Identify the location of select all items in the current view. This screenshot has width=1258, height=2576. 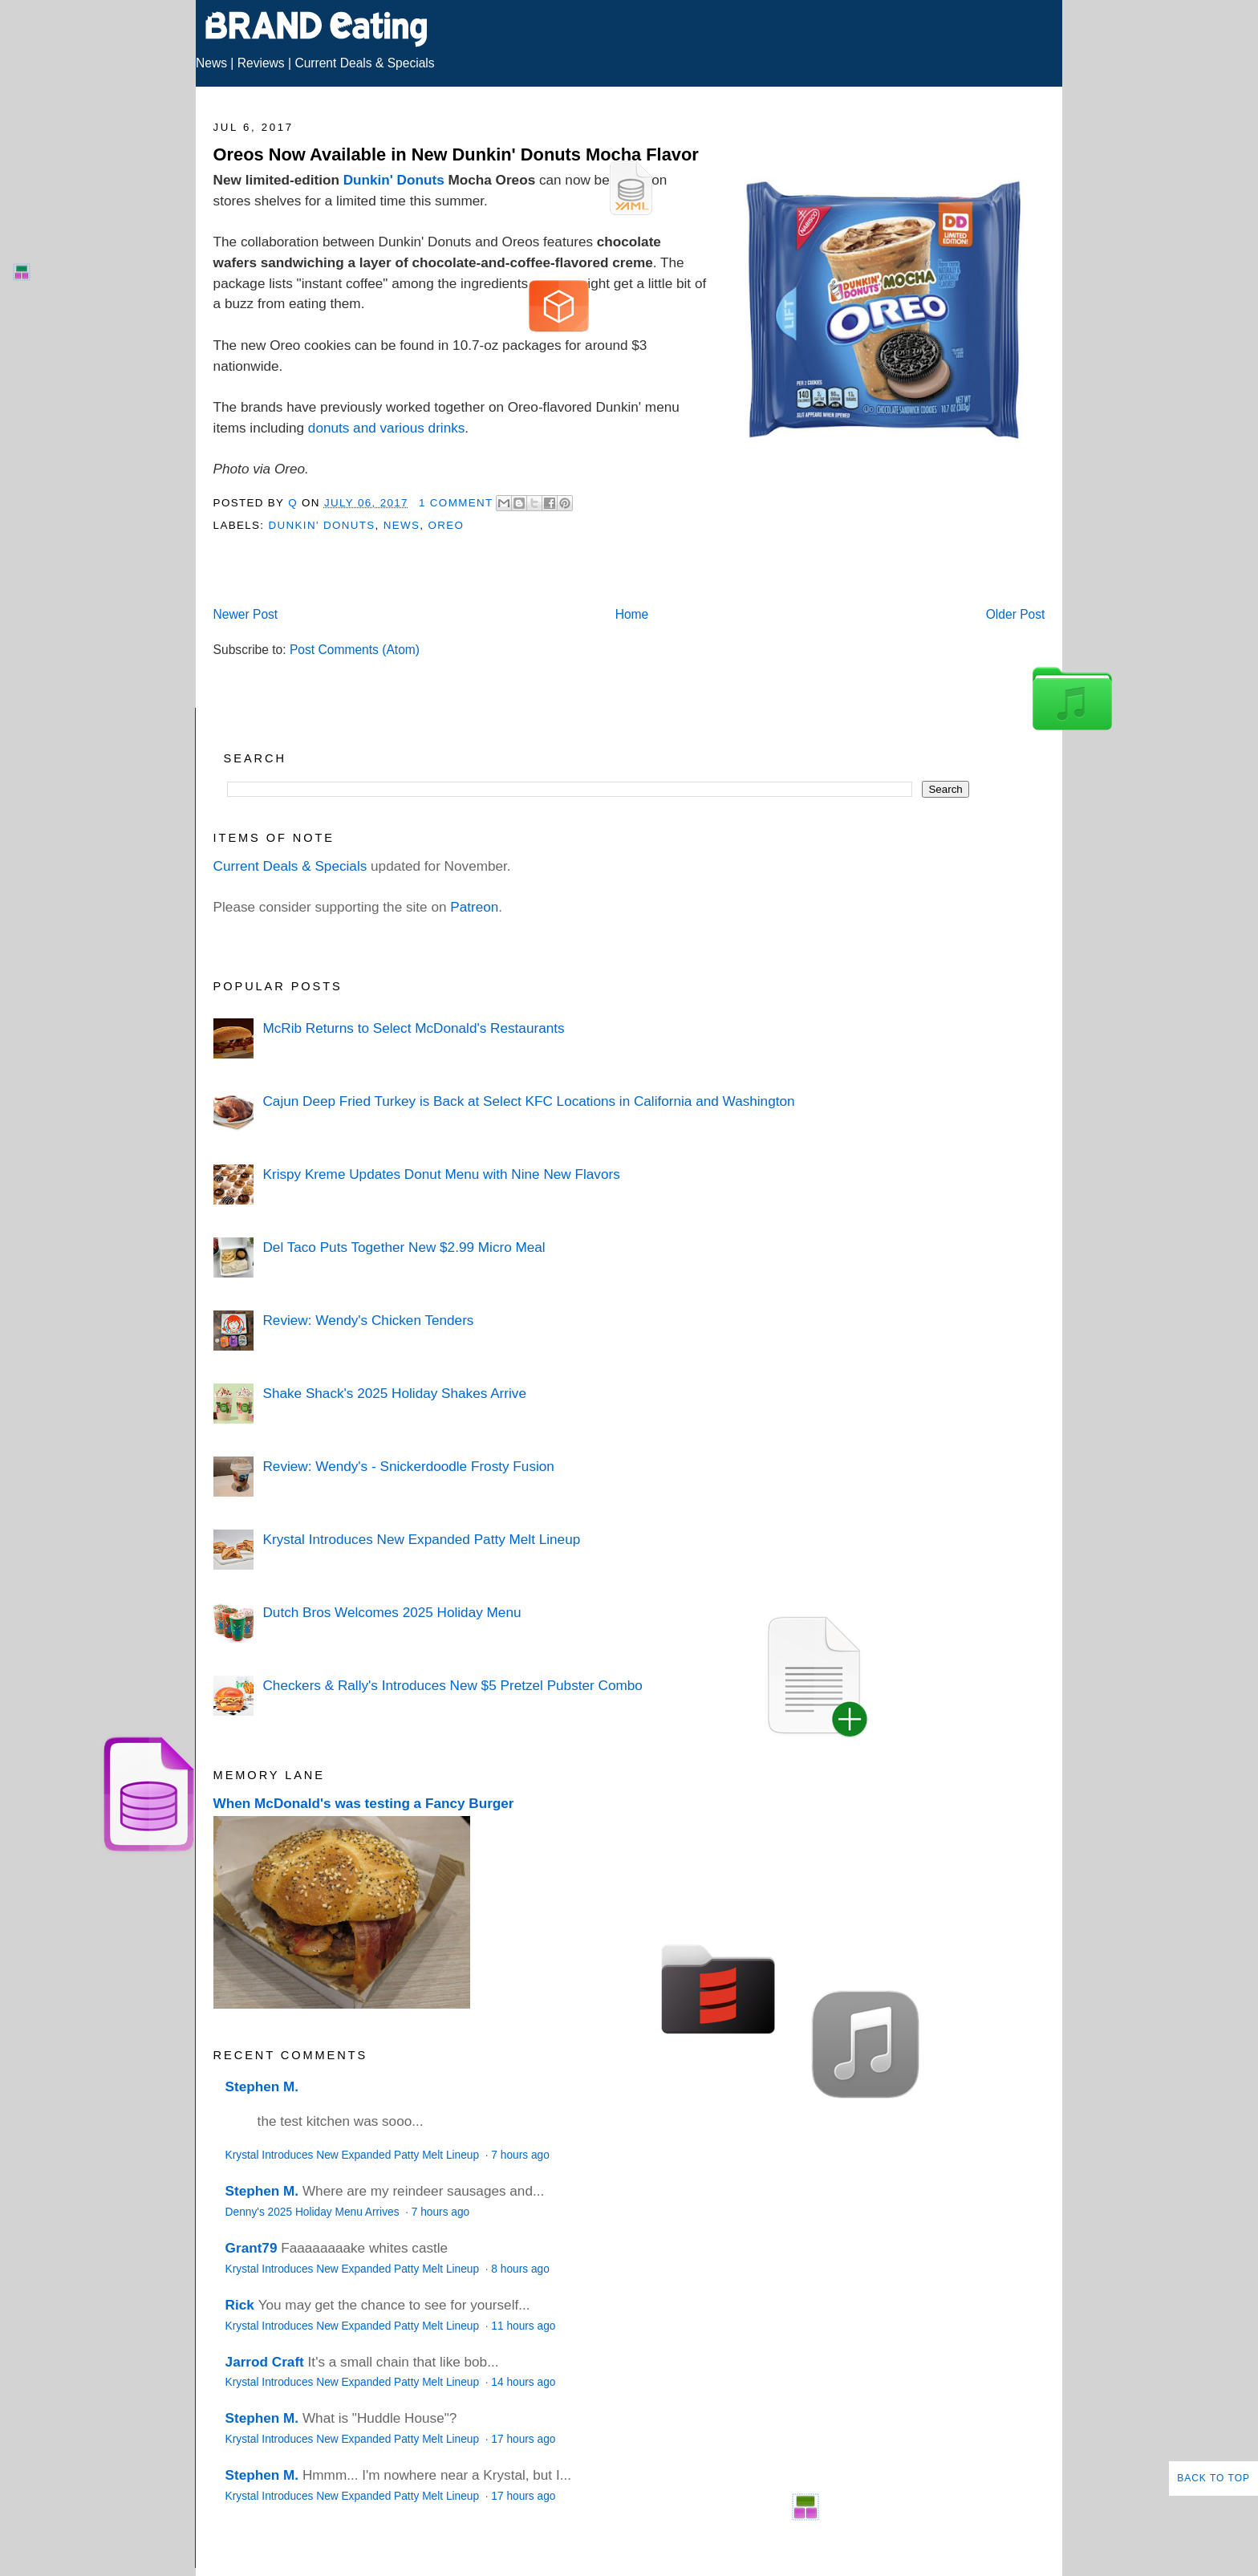
(22, 272).